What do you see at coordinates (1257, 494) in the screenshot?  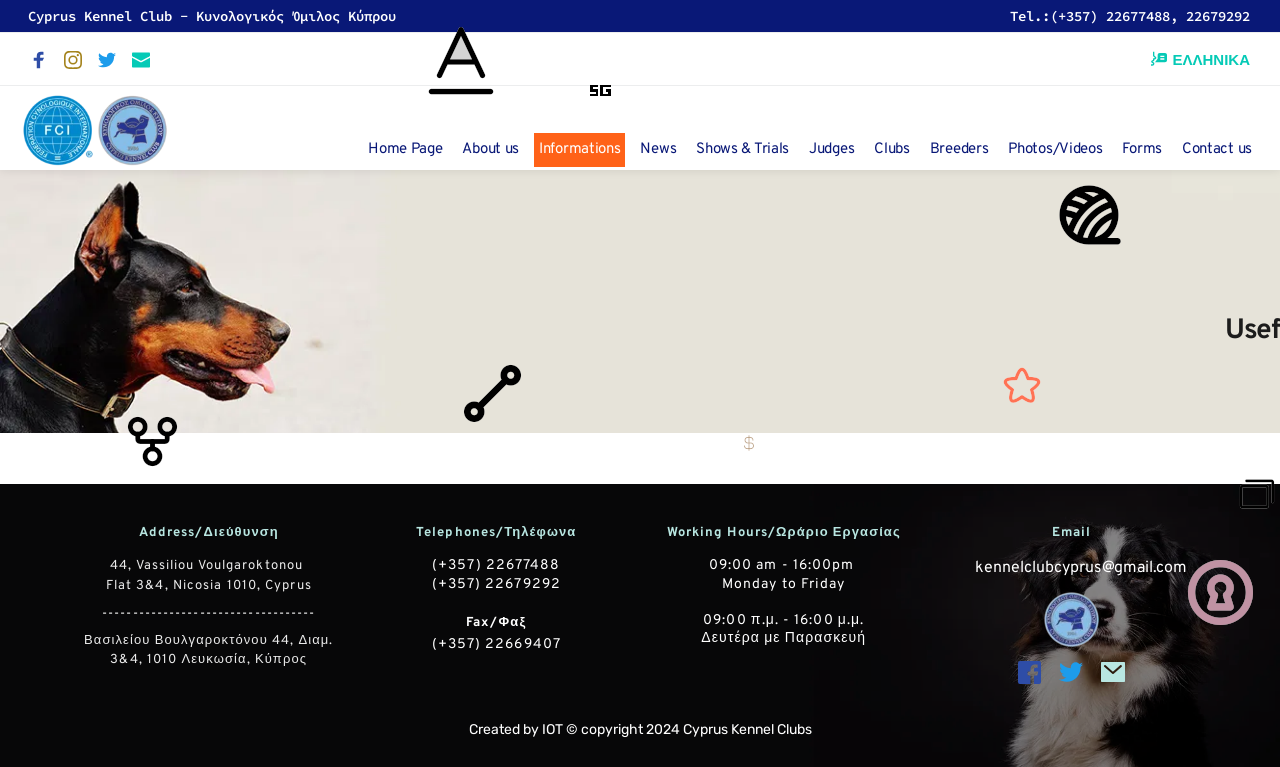 I see `view stacked cards or layers` at bounding box center [1257, 494].